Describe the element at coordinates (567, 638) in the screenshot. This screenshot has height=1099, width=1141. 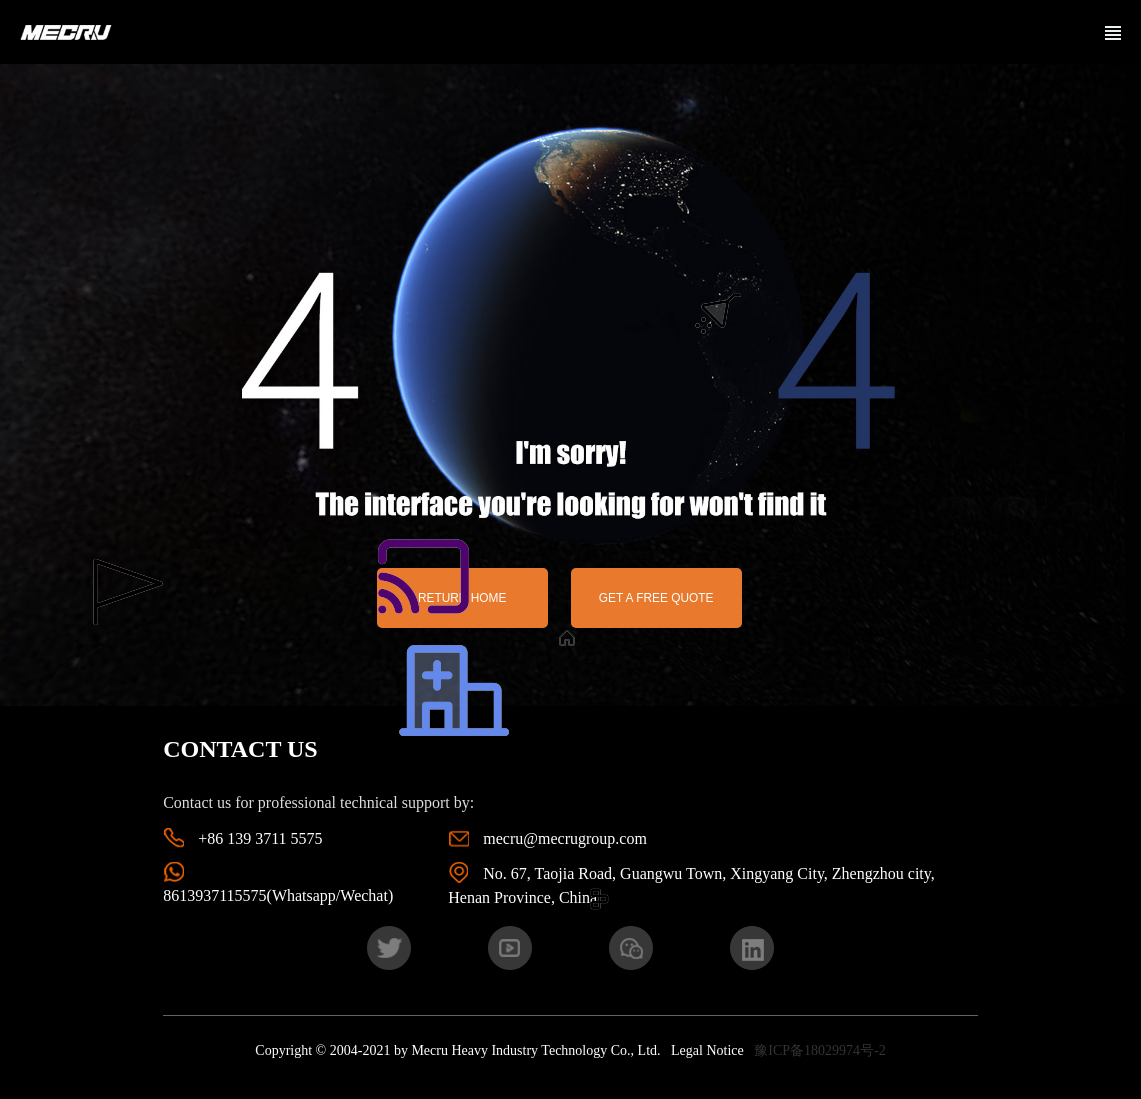
I see `navigate to home screen` at that location.